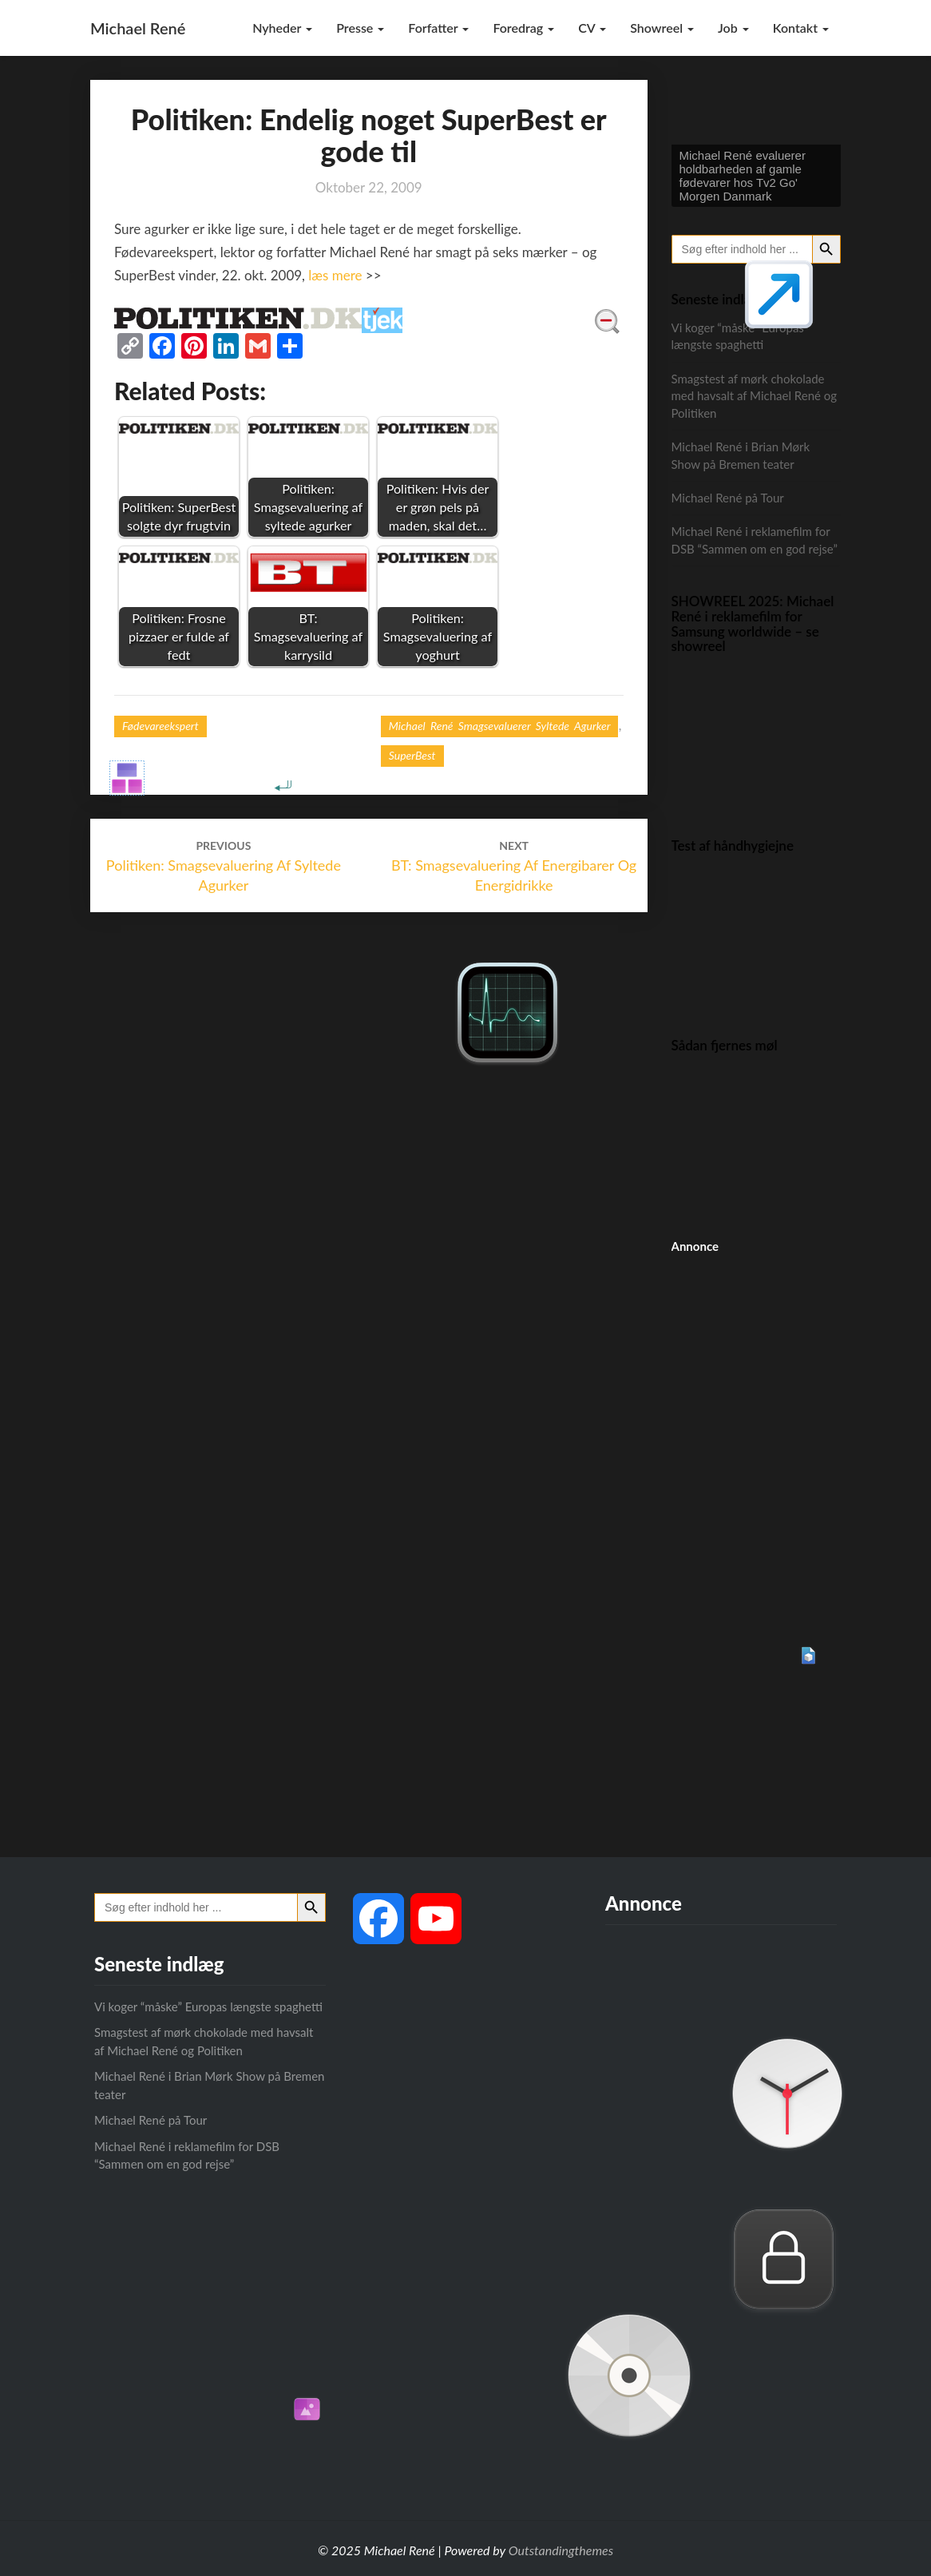 This screenshot has width=931, height=2576. Describe the element at coordinates (507, 1012) in the screenshot. I see `open activity monitor to view system processes` at that location.